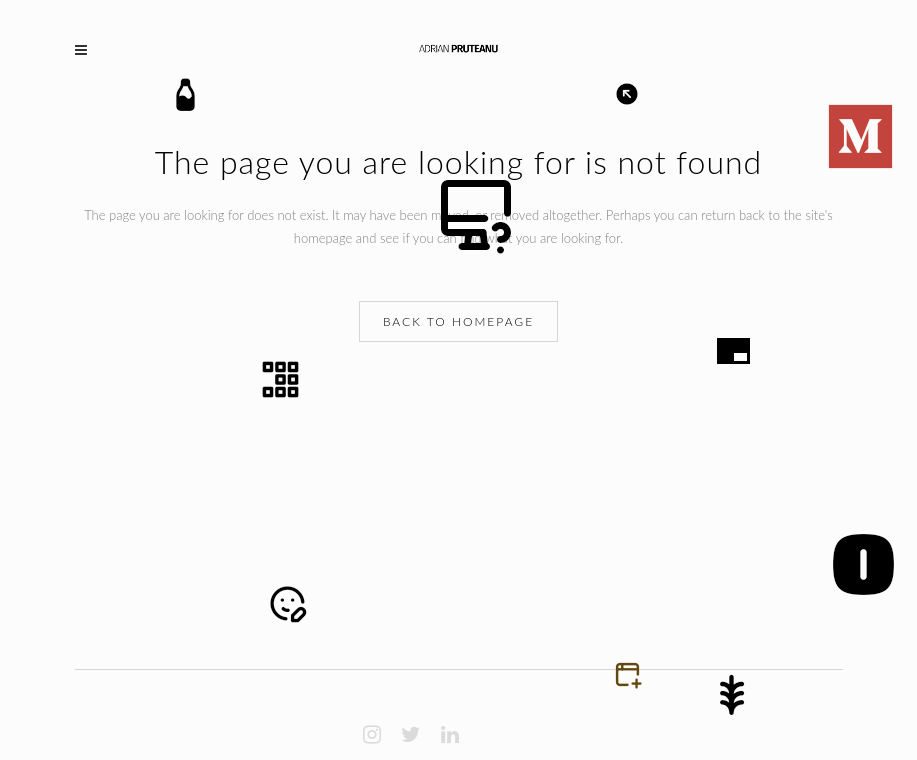 The image size is (917, 760). Describe the element at coordinates (734, 351) in the screenshot. I see `add a branding watermark to video content` at that location.